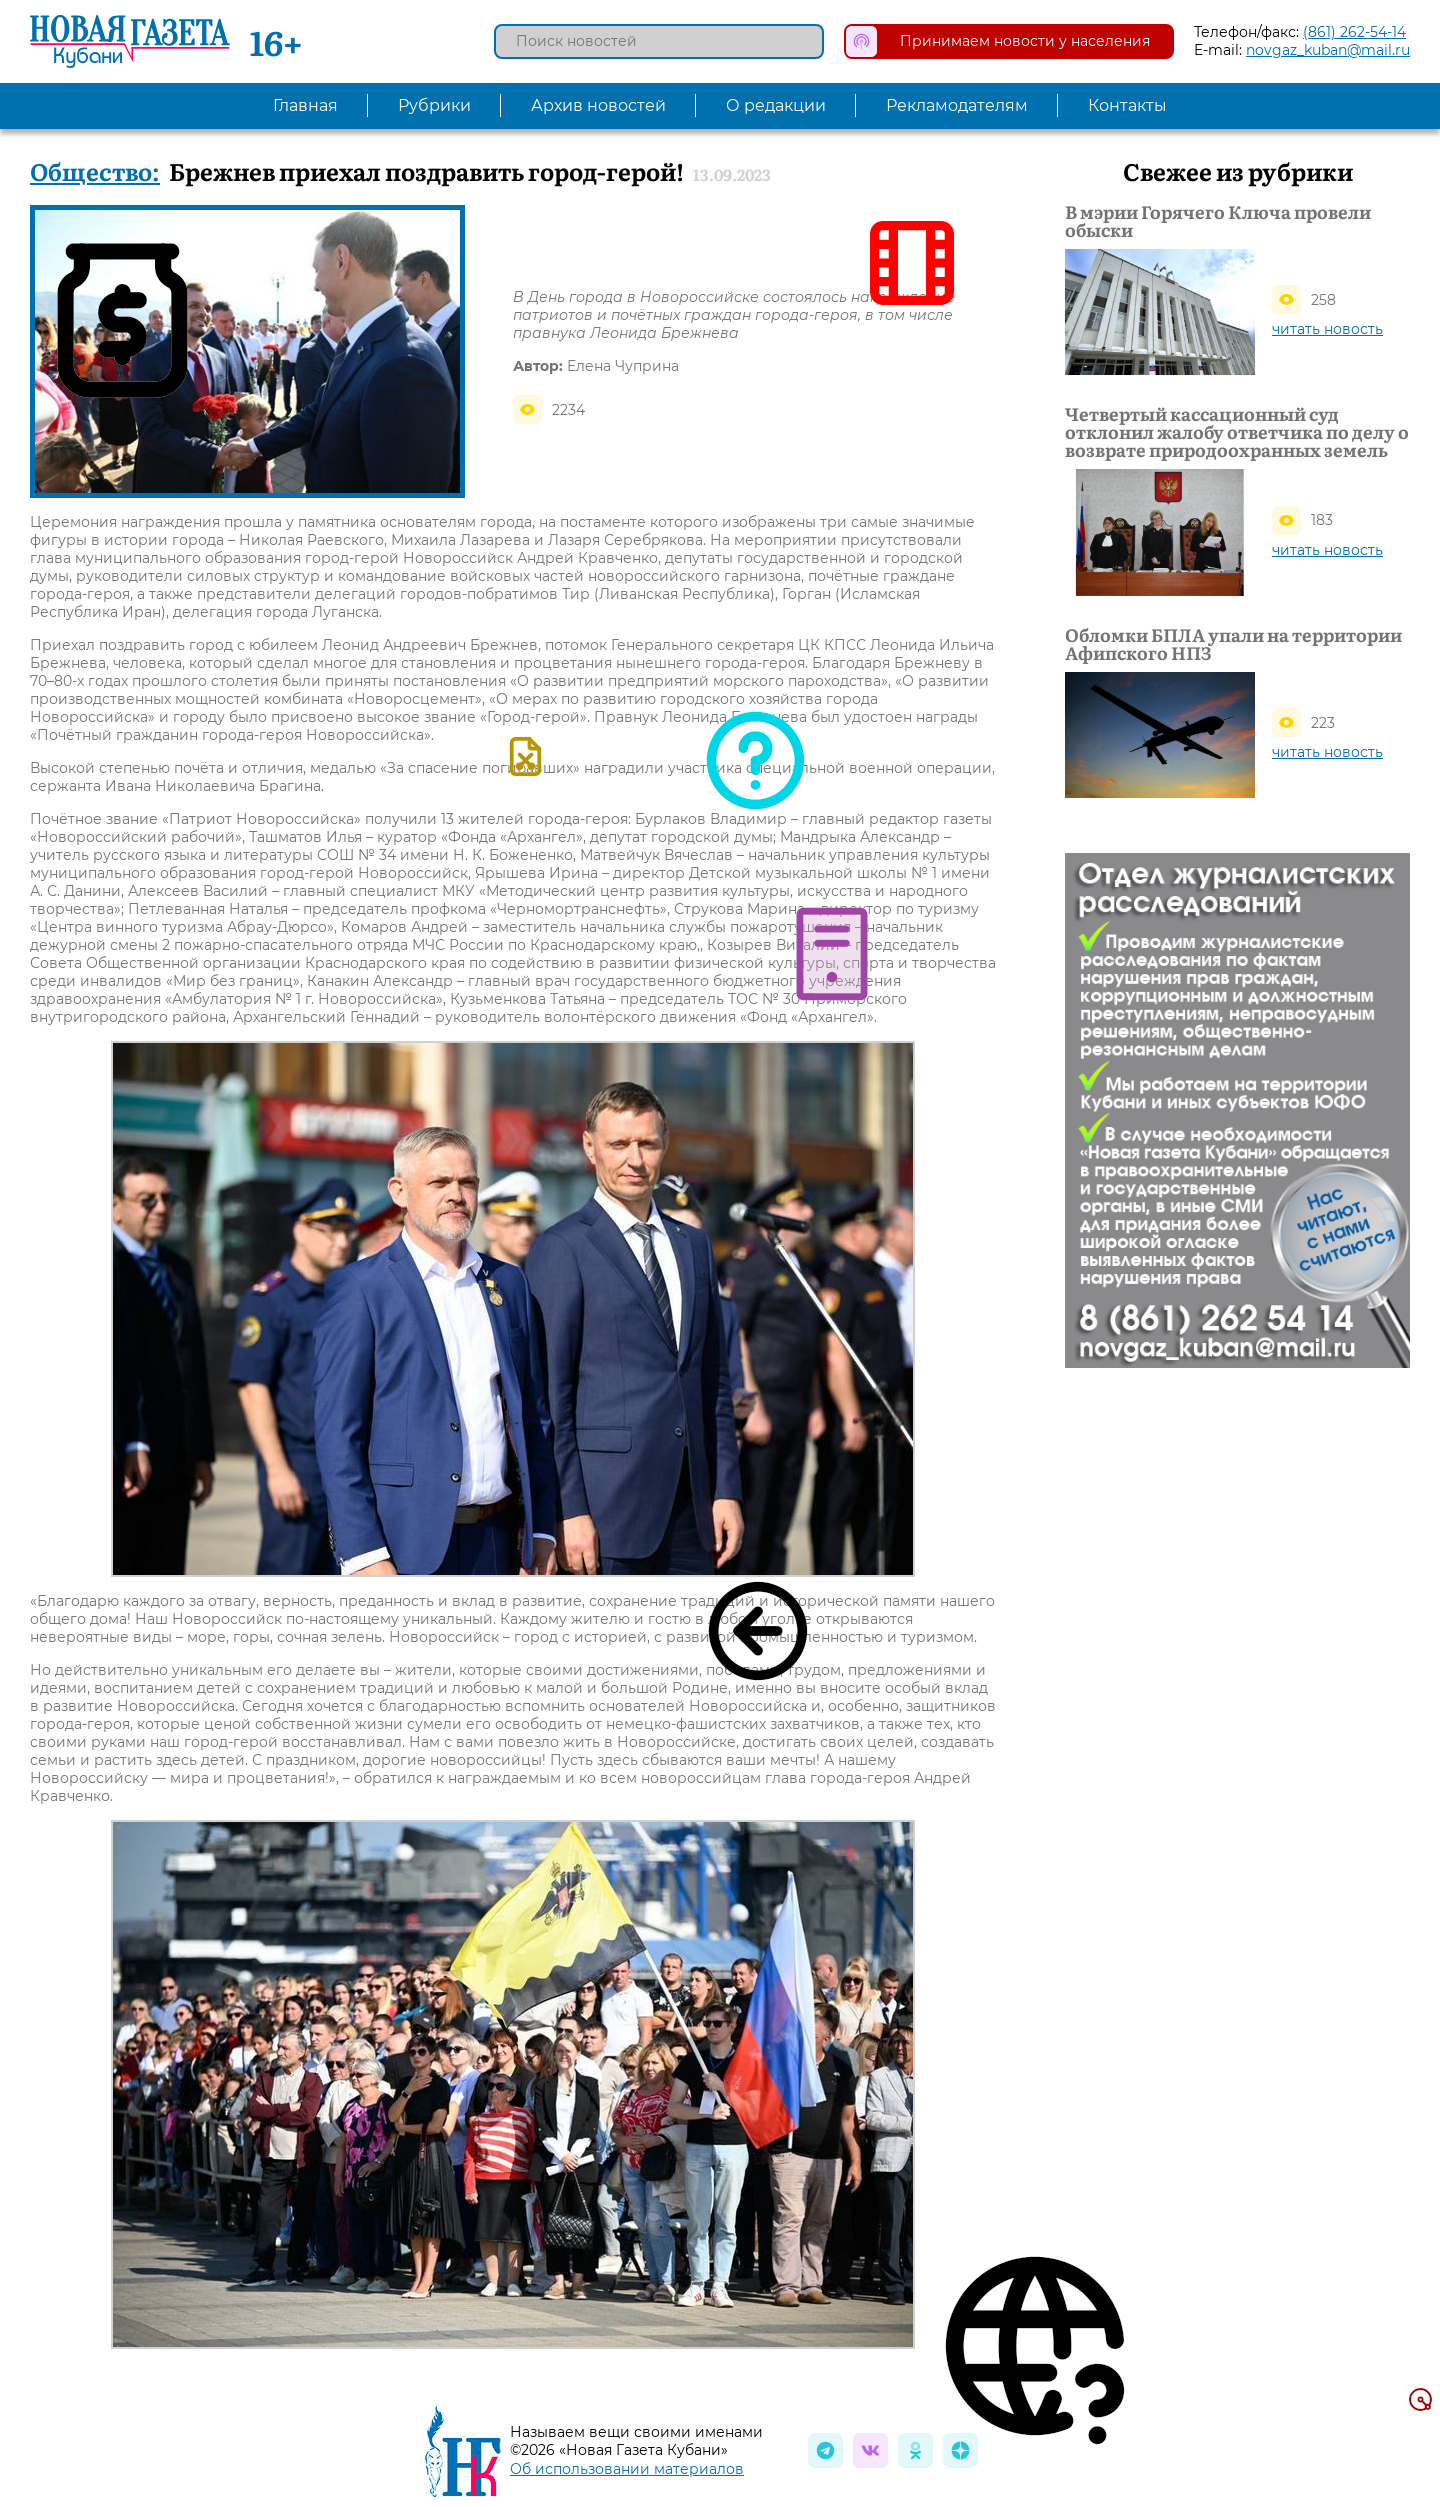 This screenshot has height=2507, width=1440. What do you see at coordinates (832, 954) in the screenshot?
I see `access server or desktop computer settings` at bounding box center [832, 954].